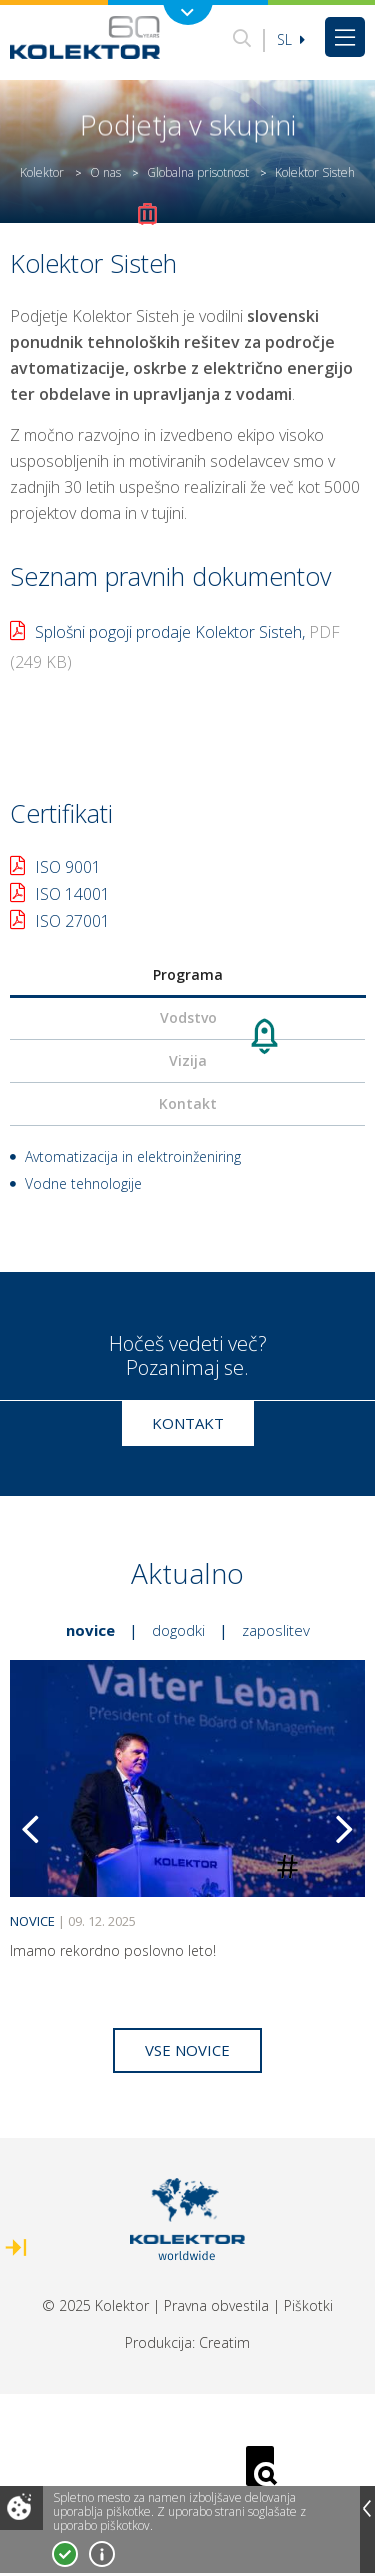 The image size is (375, 2573). Describe the element at coordinates (16, 2247) in the screenshot. I see `collapse panel to the right` at that location.